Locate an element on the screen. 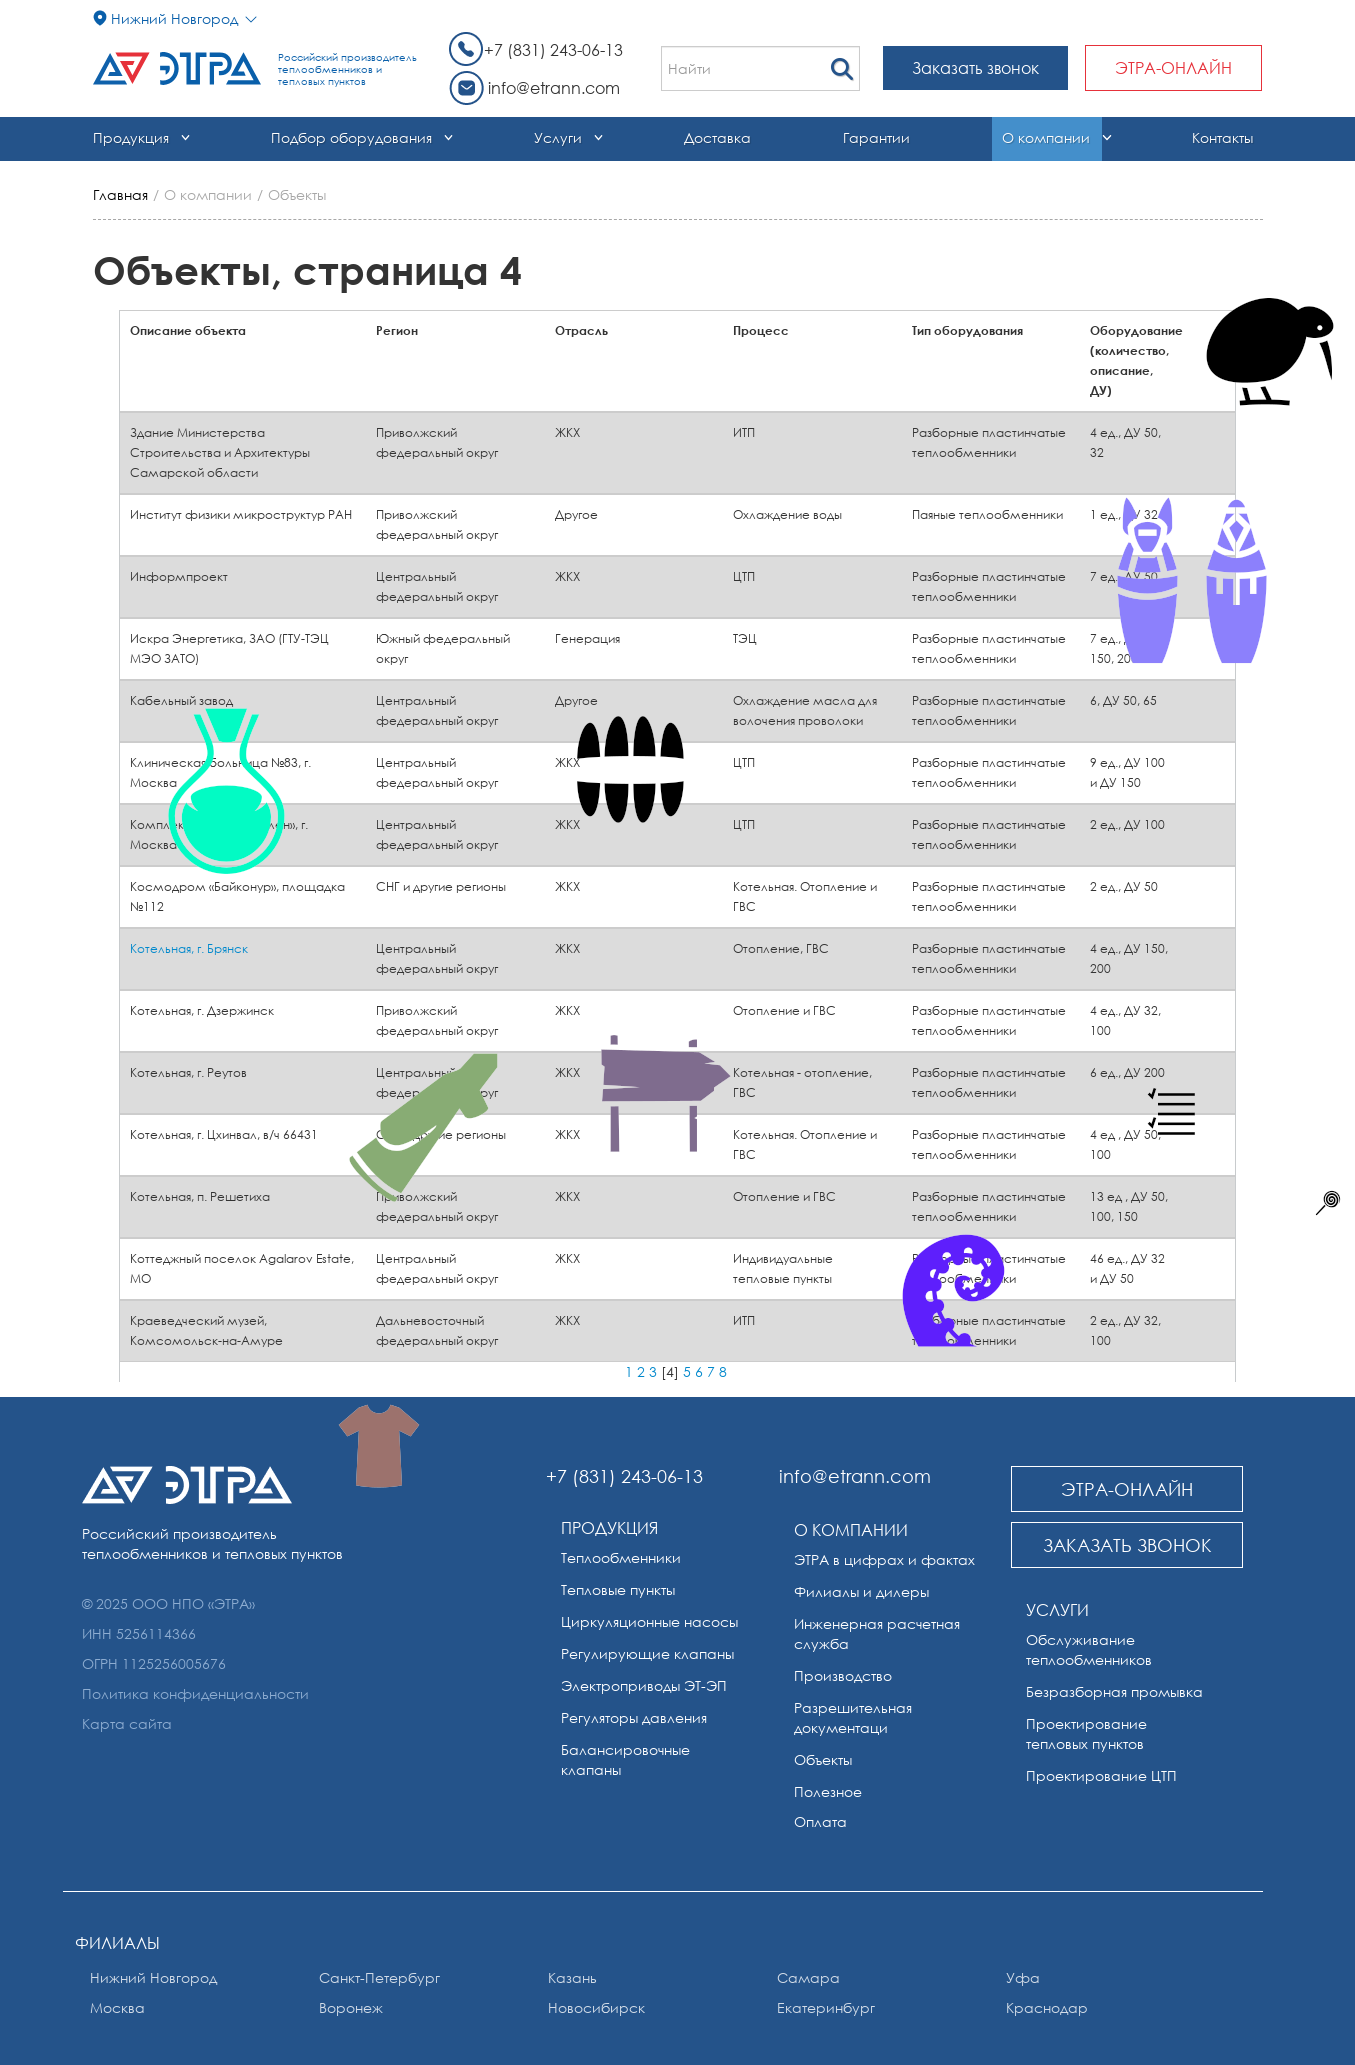  access ancient Egyptian artifacts or collectibles is located at coordinates (1192, 580).